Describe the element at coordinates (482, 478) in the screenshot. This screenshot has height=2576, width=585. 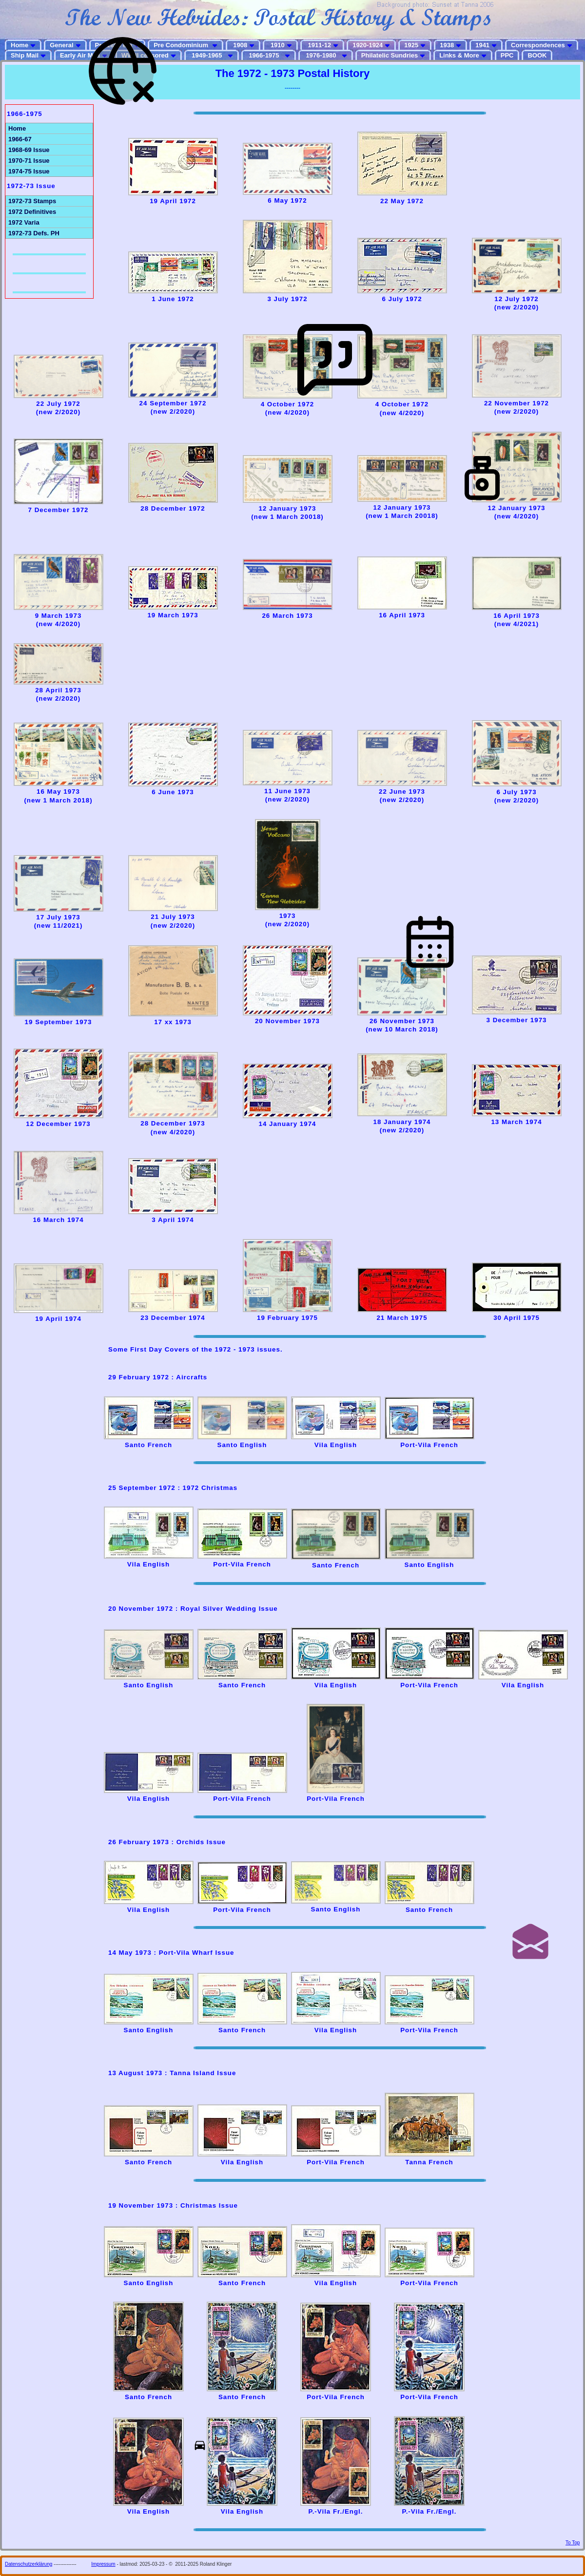
I see `browse perfume or fragrance products` at that location.